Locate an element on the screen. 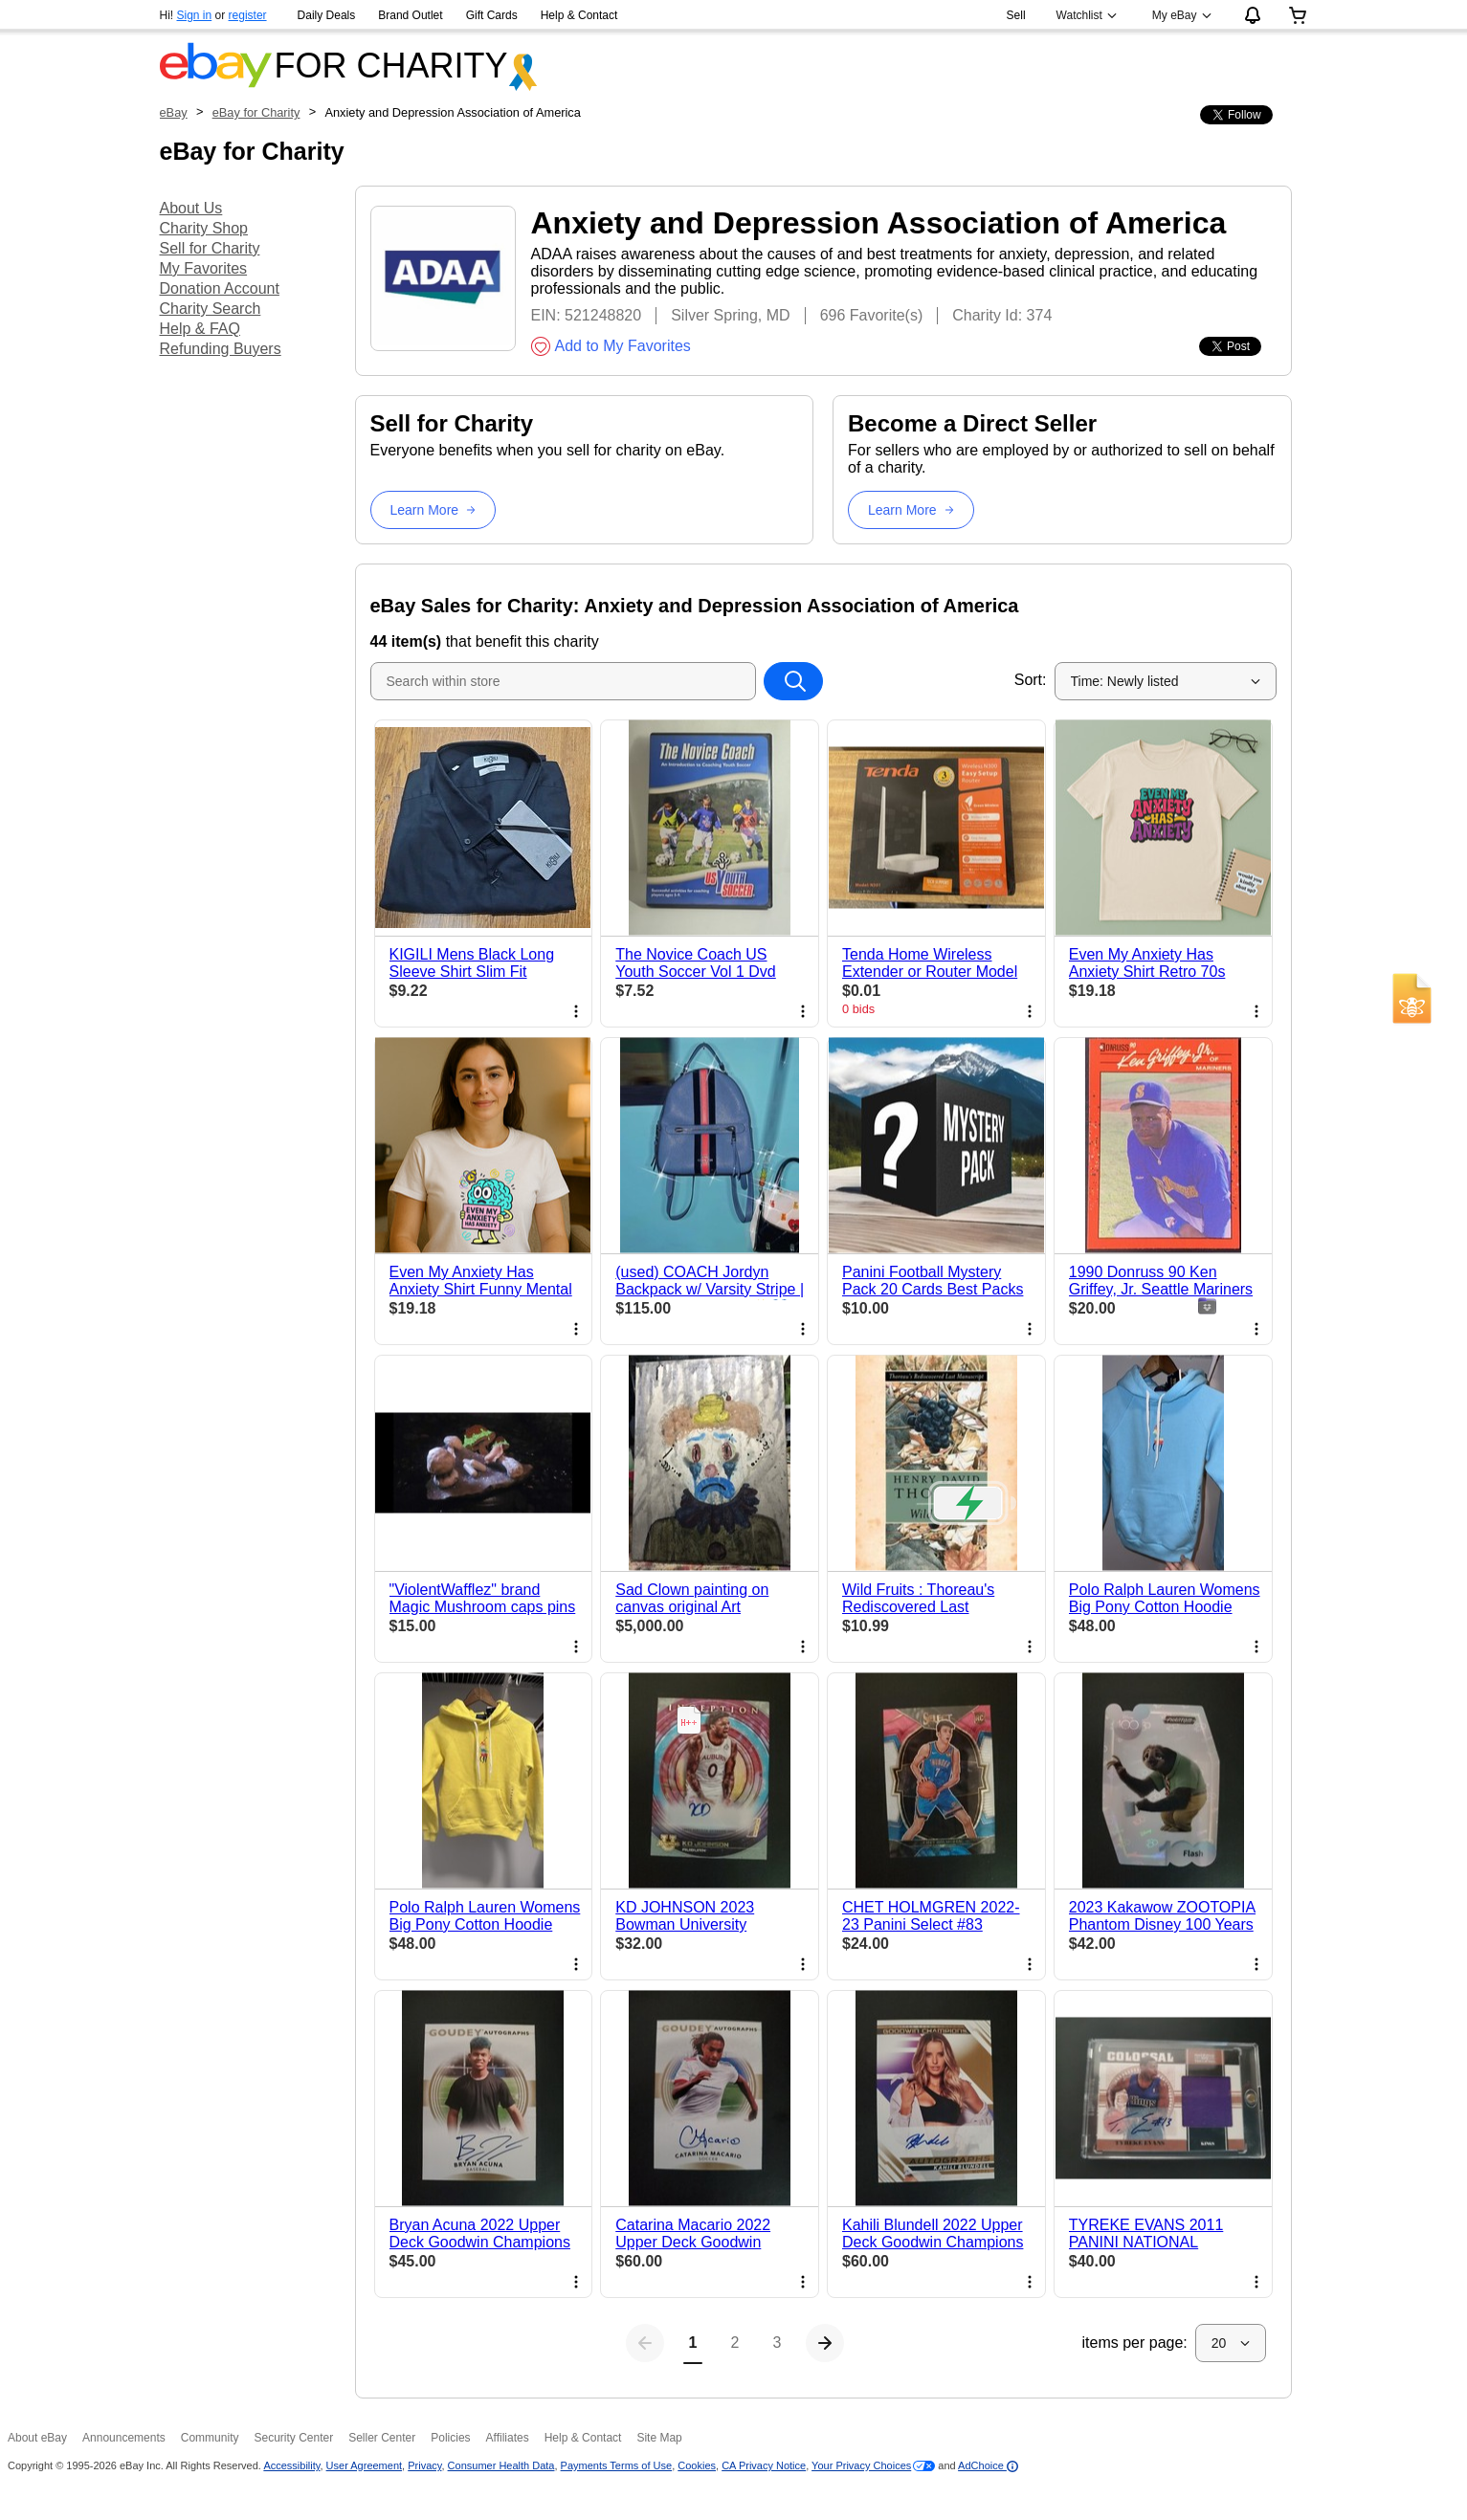 This screenshot has height=2520, width=1467. a C++ header file is located at coordinates (689, 1720).